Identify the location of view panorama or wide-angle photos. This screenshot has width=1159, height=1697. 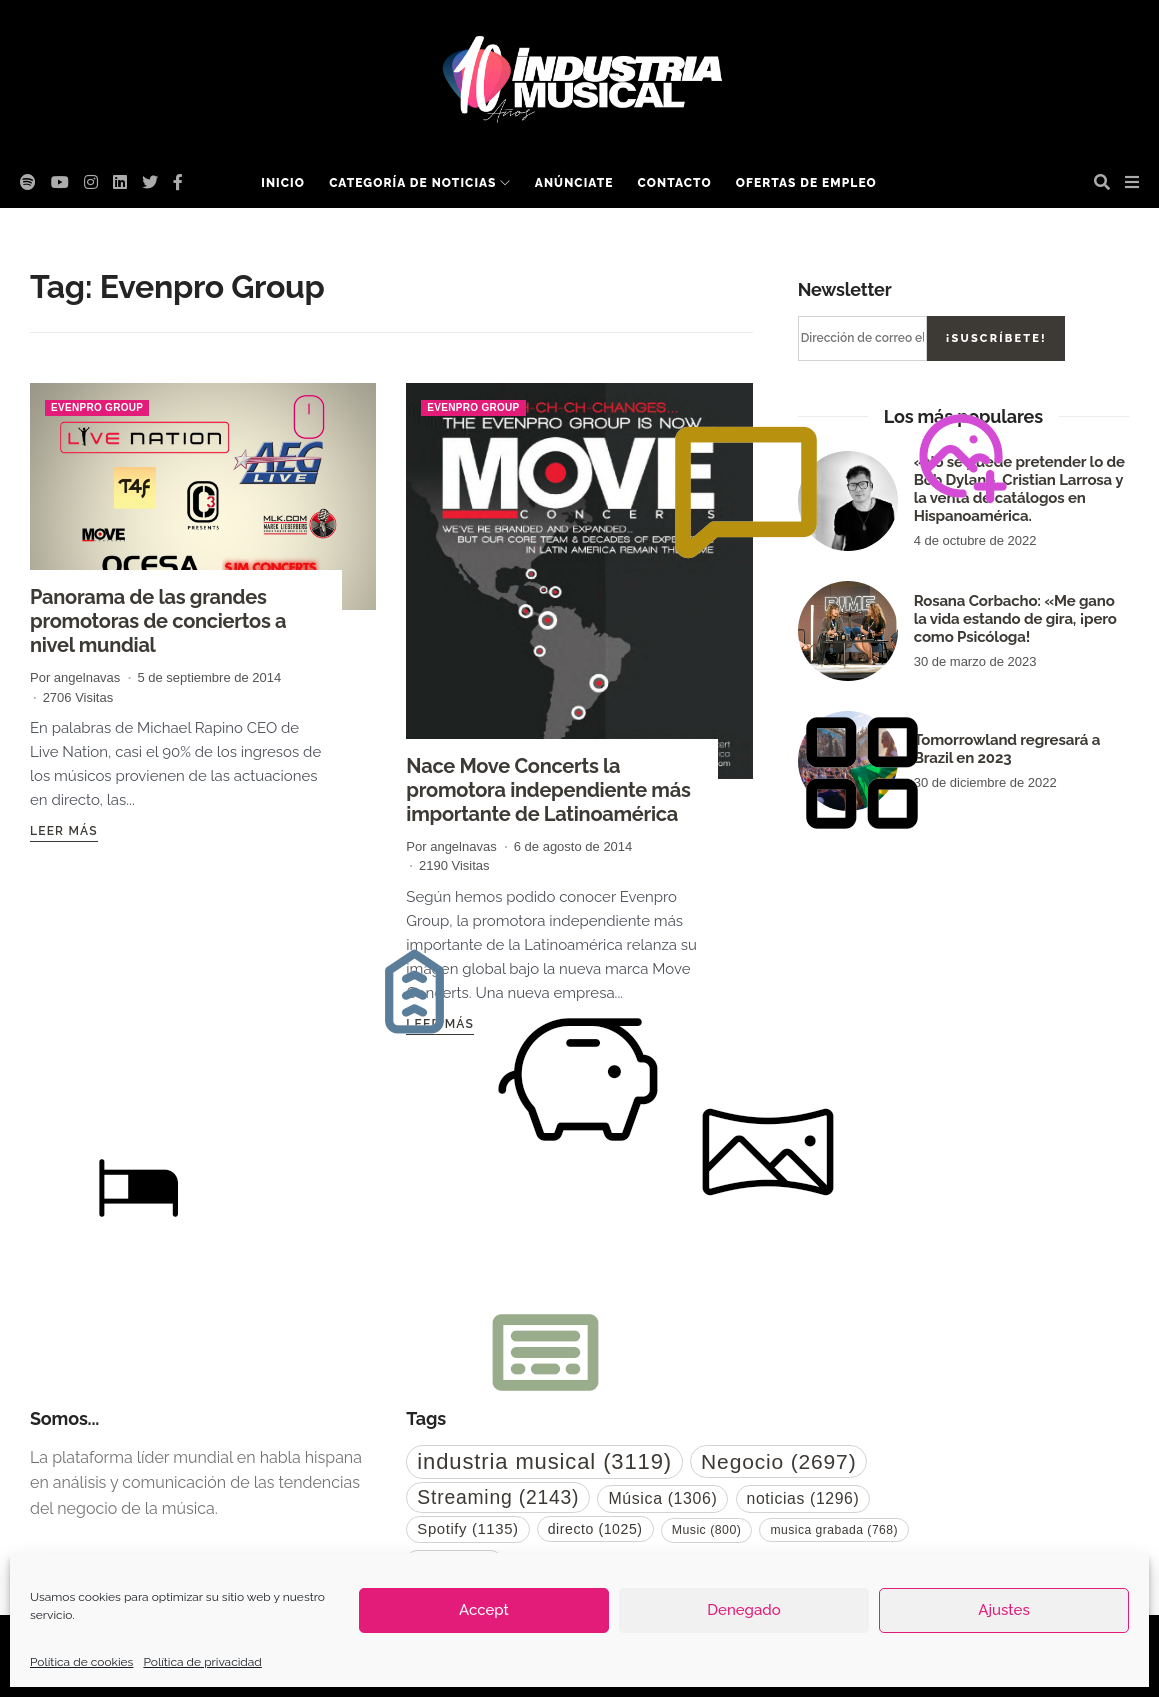
(768, 1152).